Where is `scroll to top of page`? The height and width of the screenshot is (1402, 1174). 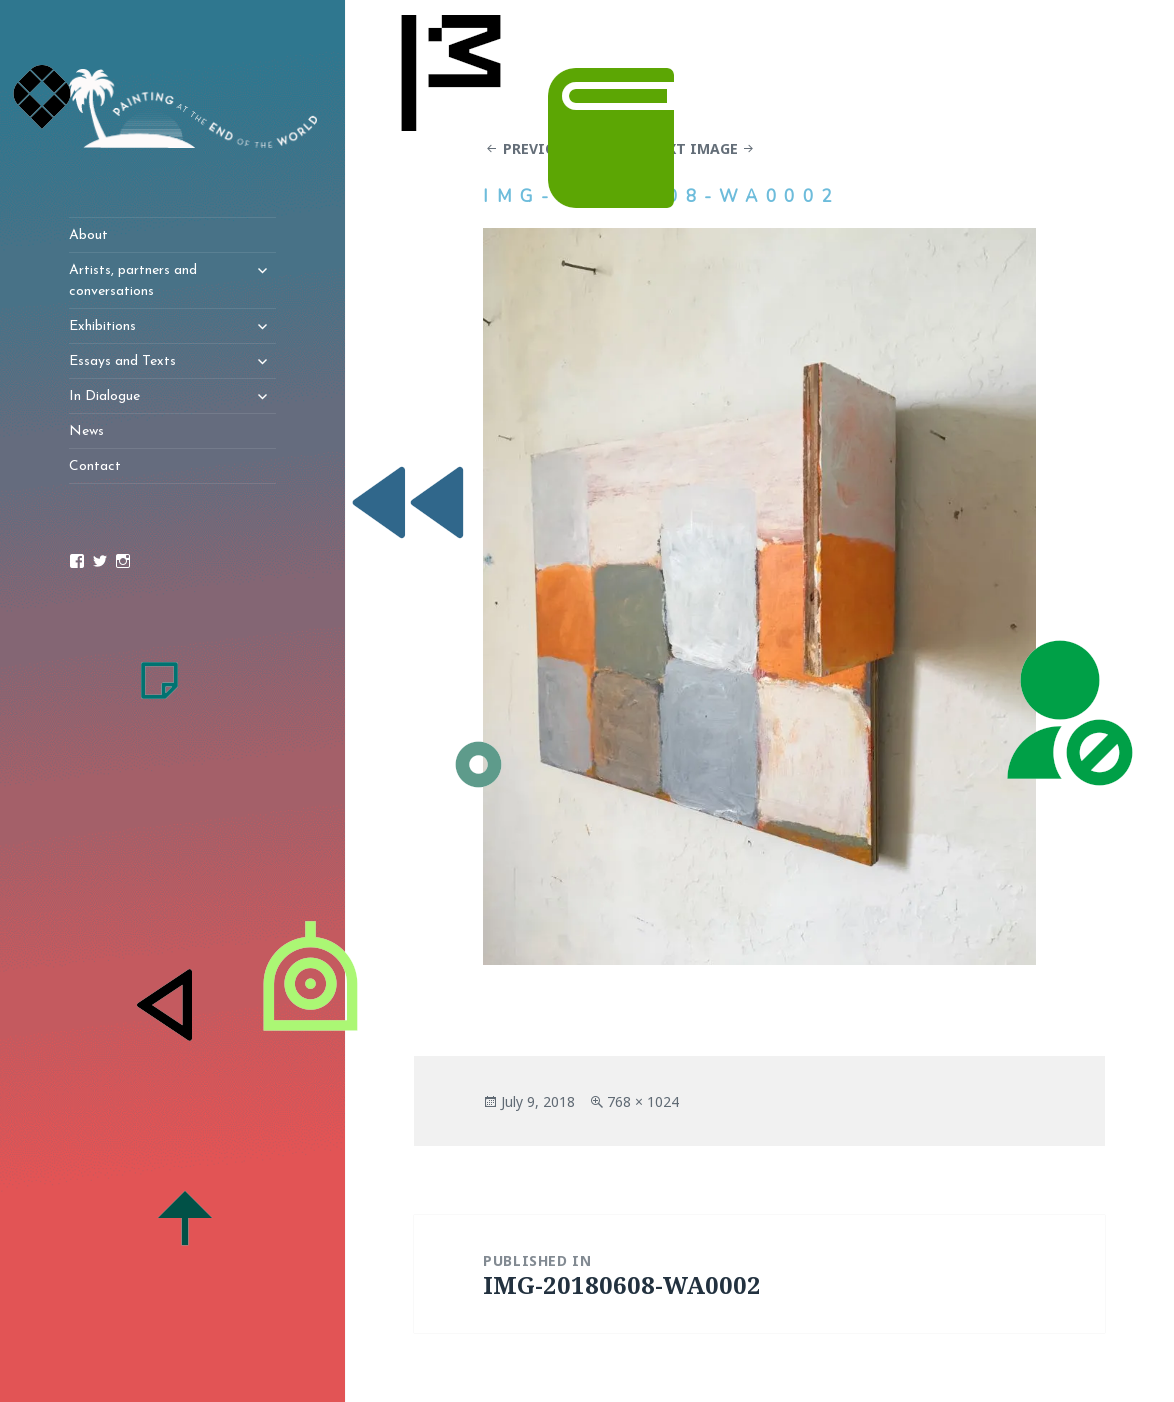 scroll to top of page is located at coordinates (185, 1218).